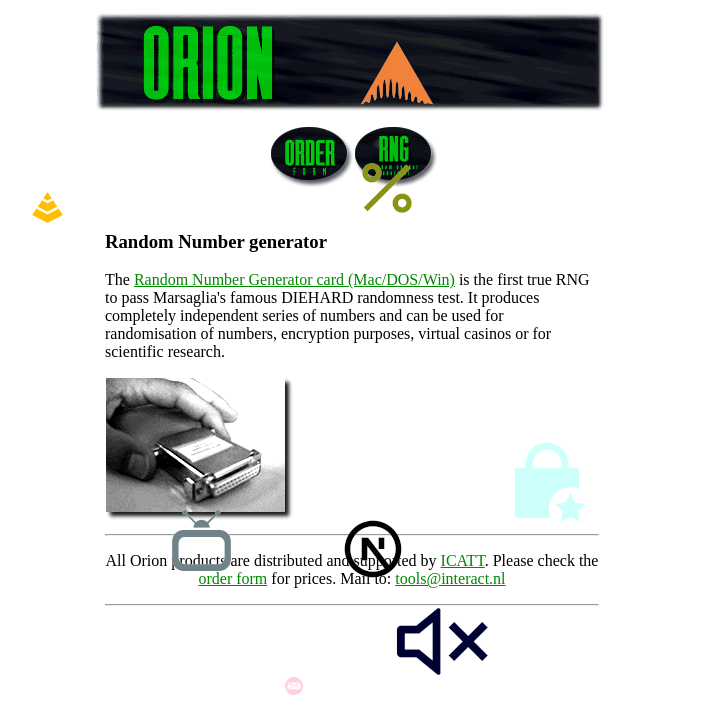  Describe the element at coordinates (201, 540) in the screenshot. I see `open the MyShows app` at that location.